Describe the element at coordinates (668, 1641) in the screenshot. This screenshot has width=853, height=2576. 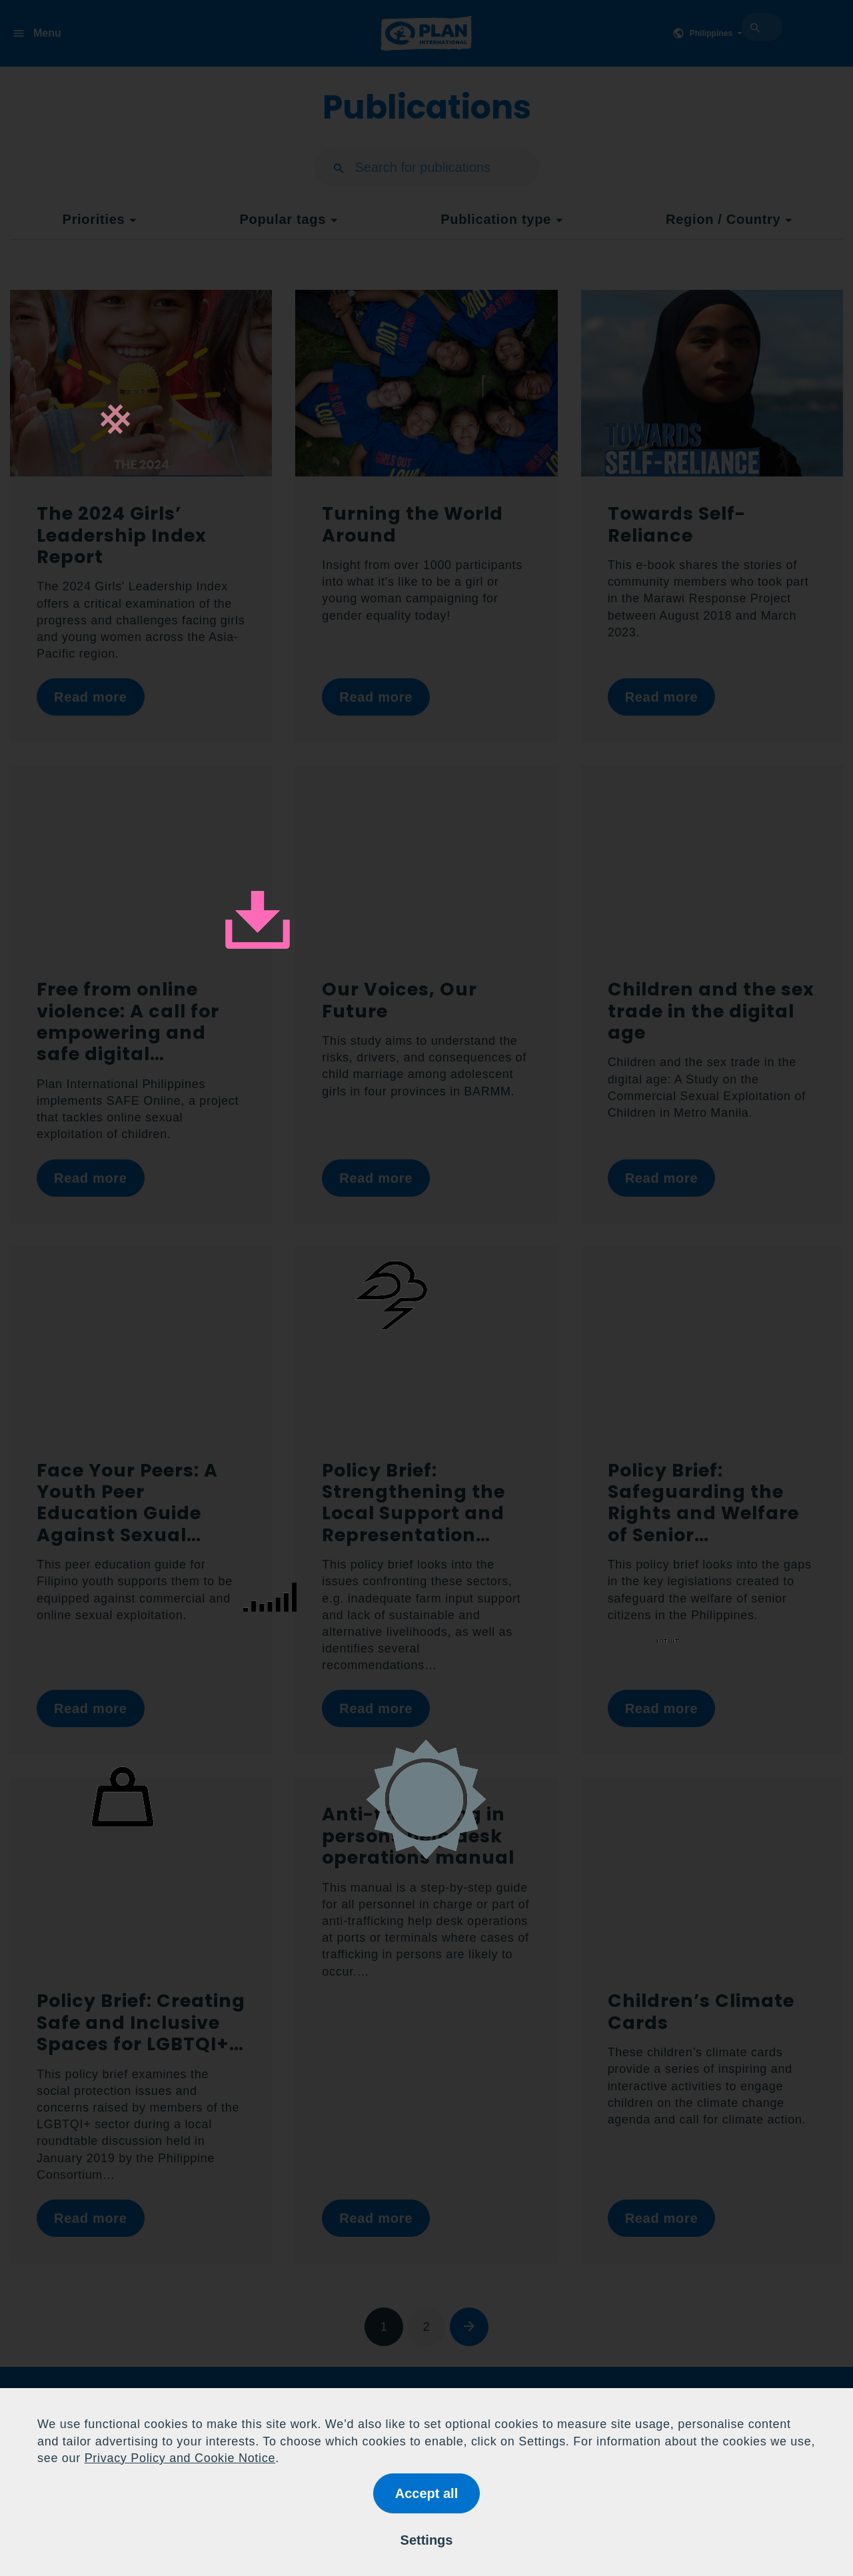
I see `intuit company logo` at that location.